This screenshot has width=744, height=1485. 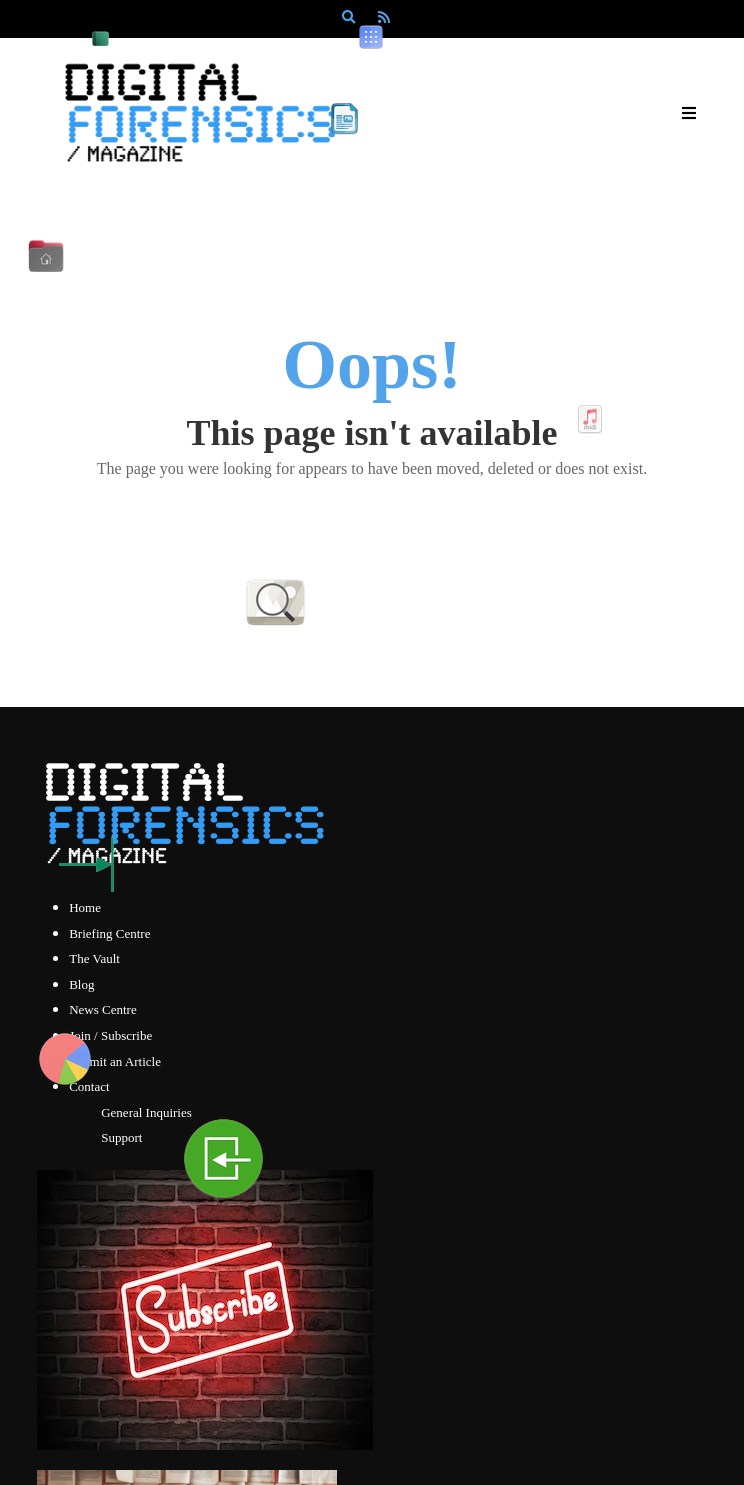 I want to click on open eye of gnome image viewer, so click(x=275, y=602).